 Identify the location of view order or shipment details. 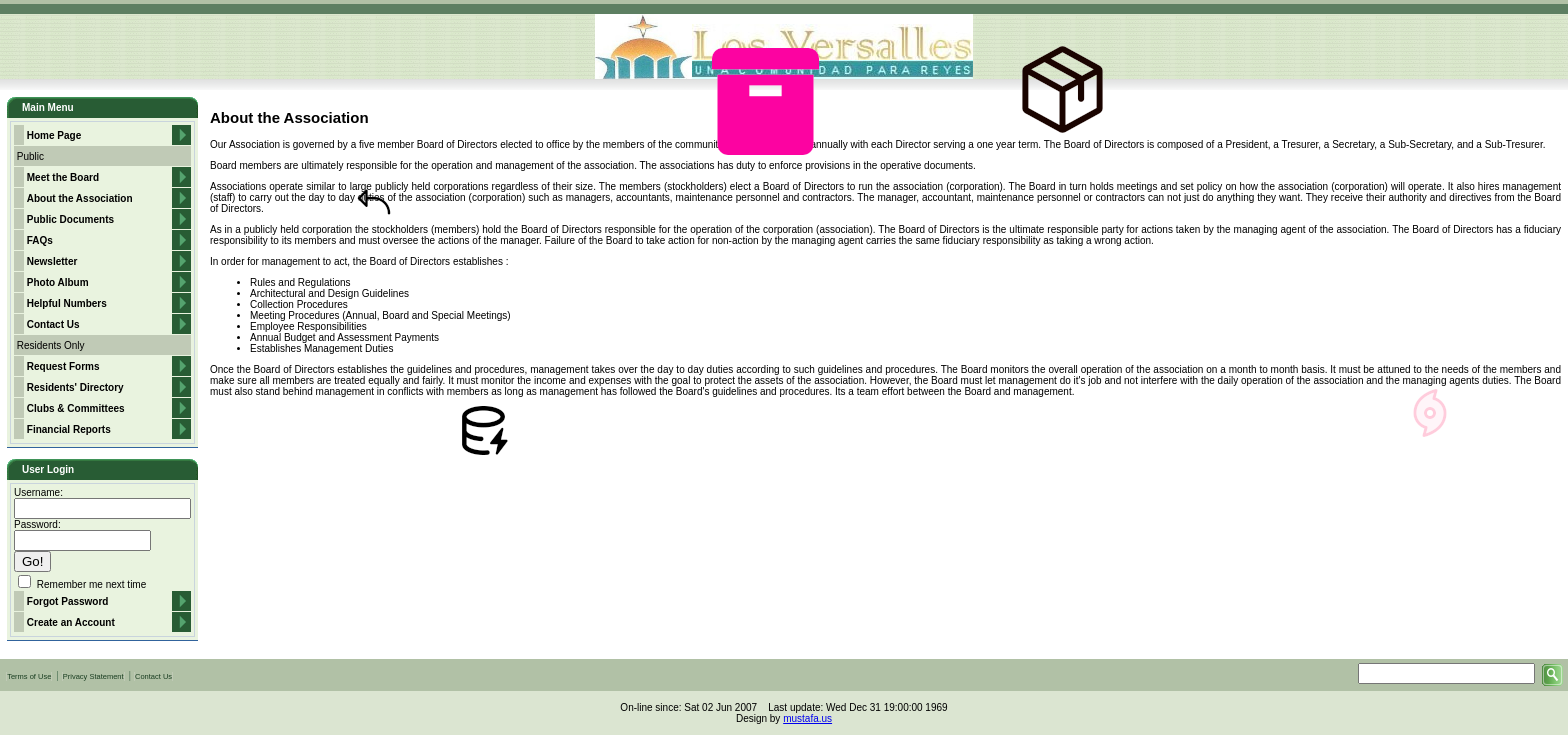
(1062, 89).